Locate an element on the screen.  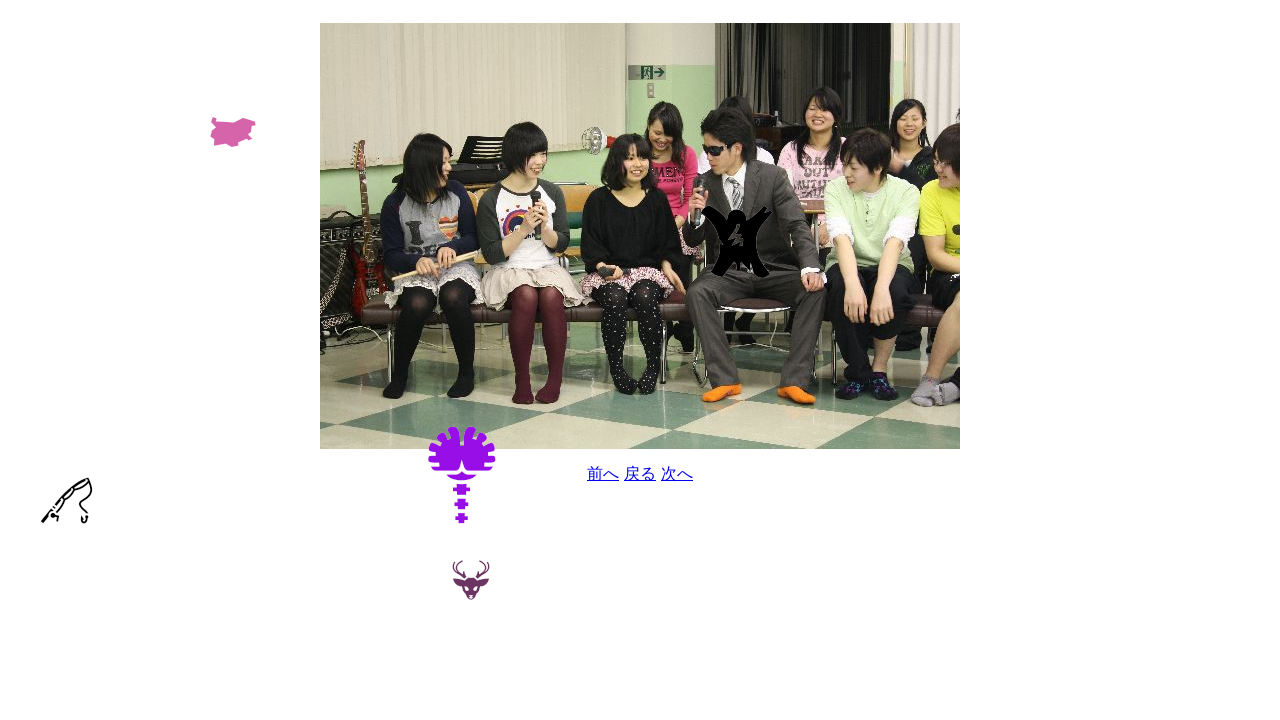
select bulgaria as your country or region is located at coordinates (233, 132).